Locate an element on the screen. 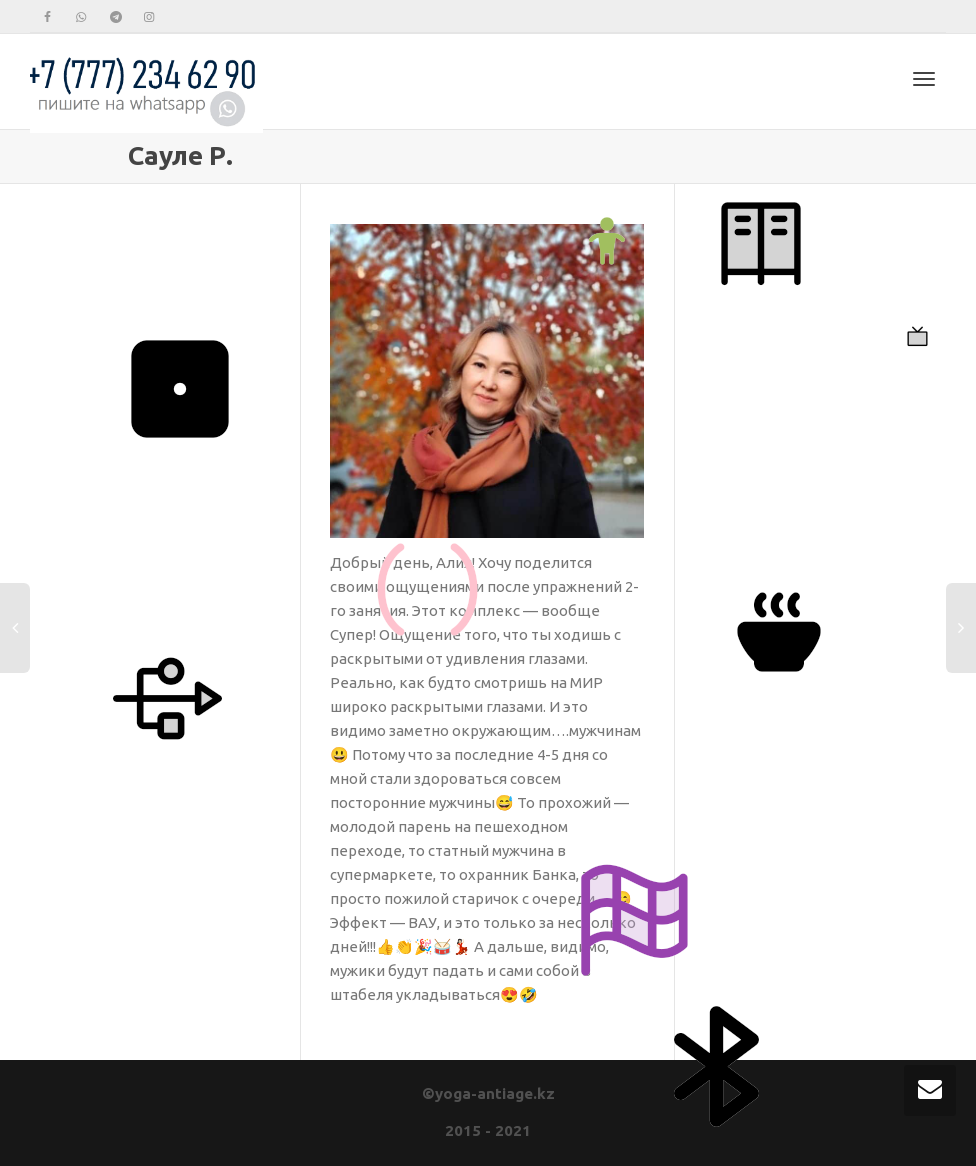  toggle bluetooth connectivity on or off is located at coordinates (716, 1066).